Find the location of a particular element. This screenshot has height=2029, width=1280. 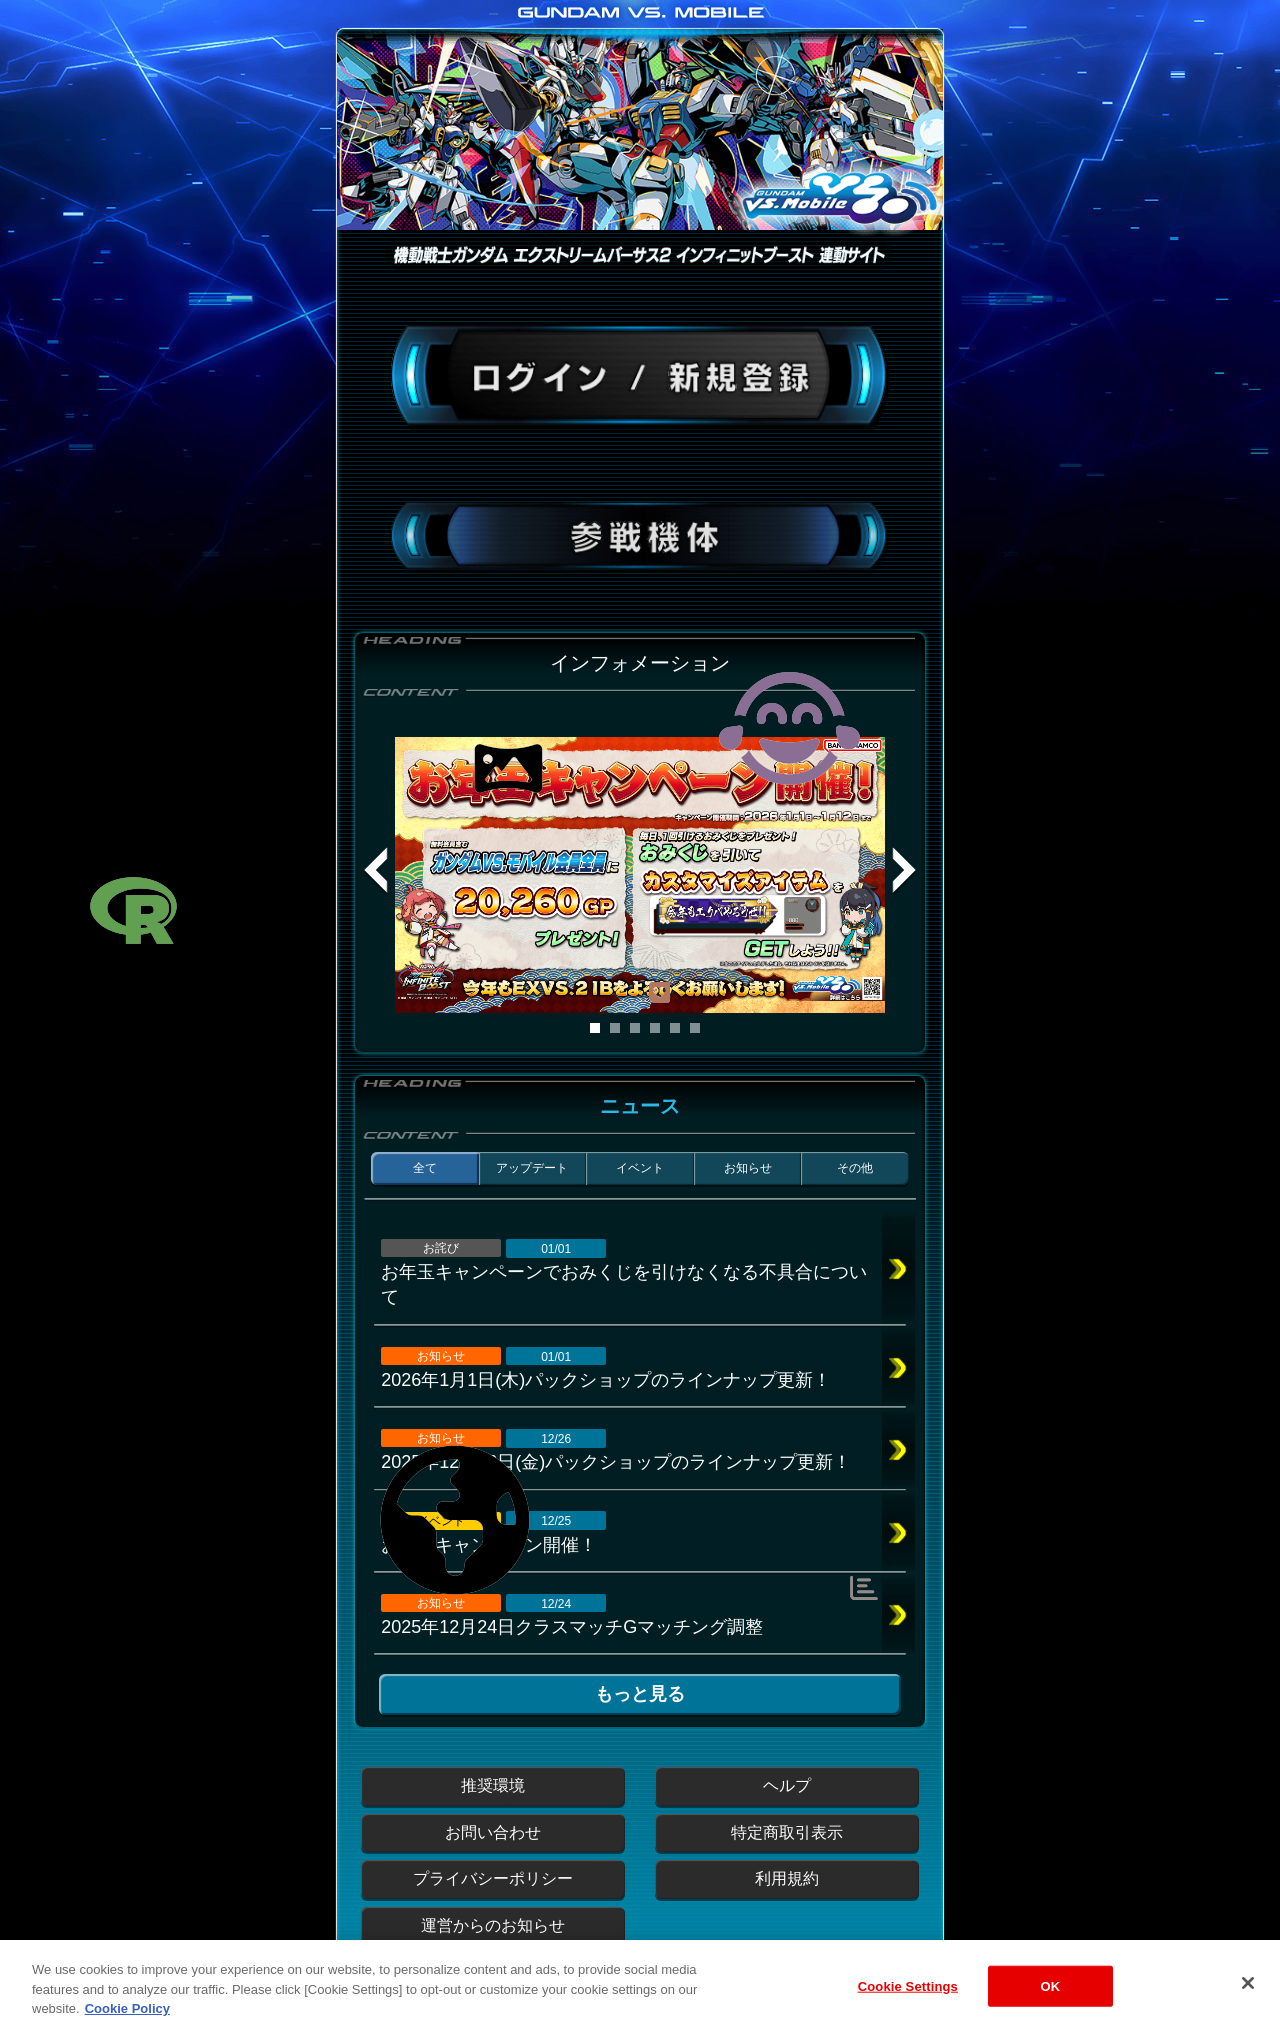

view panoramic photo is located at coordinates (508, 768).